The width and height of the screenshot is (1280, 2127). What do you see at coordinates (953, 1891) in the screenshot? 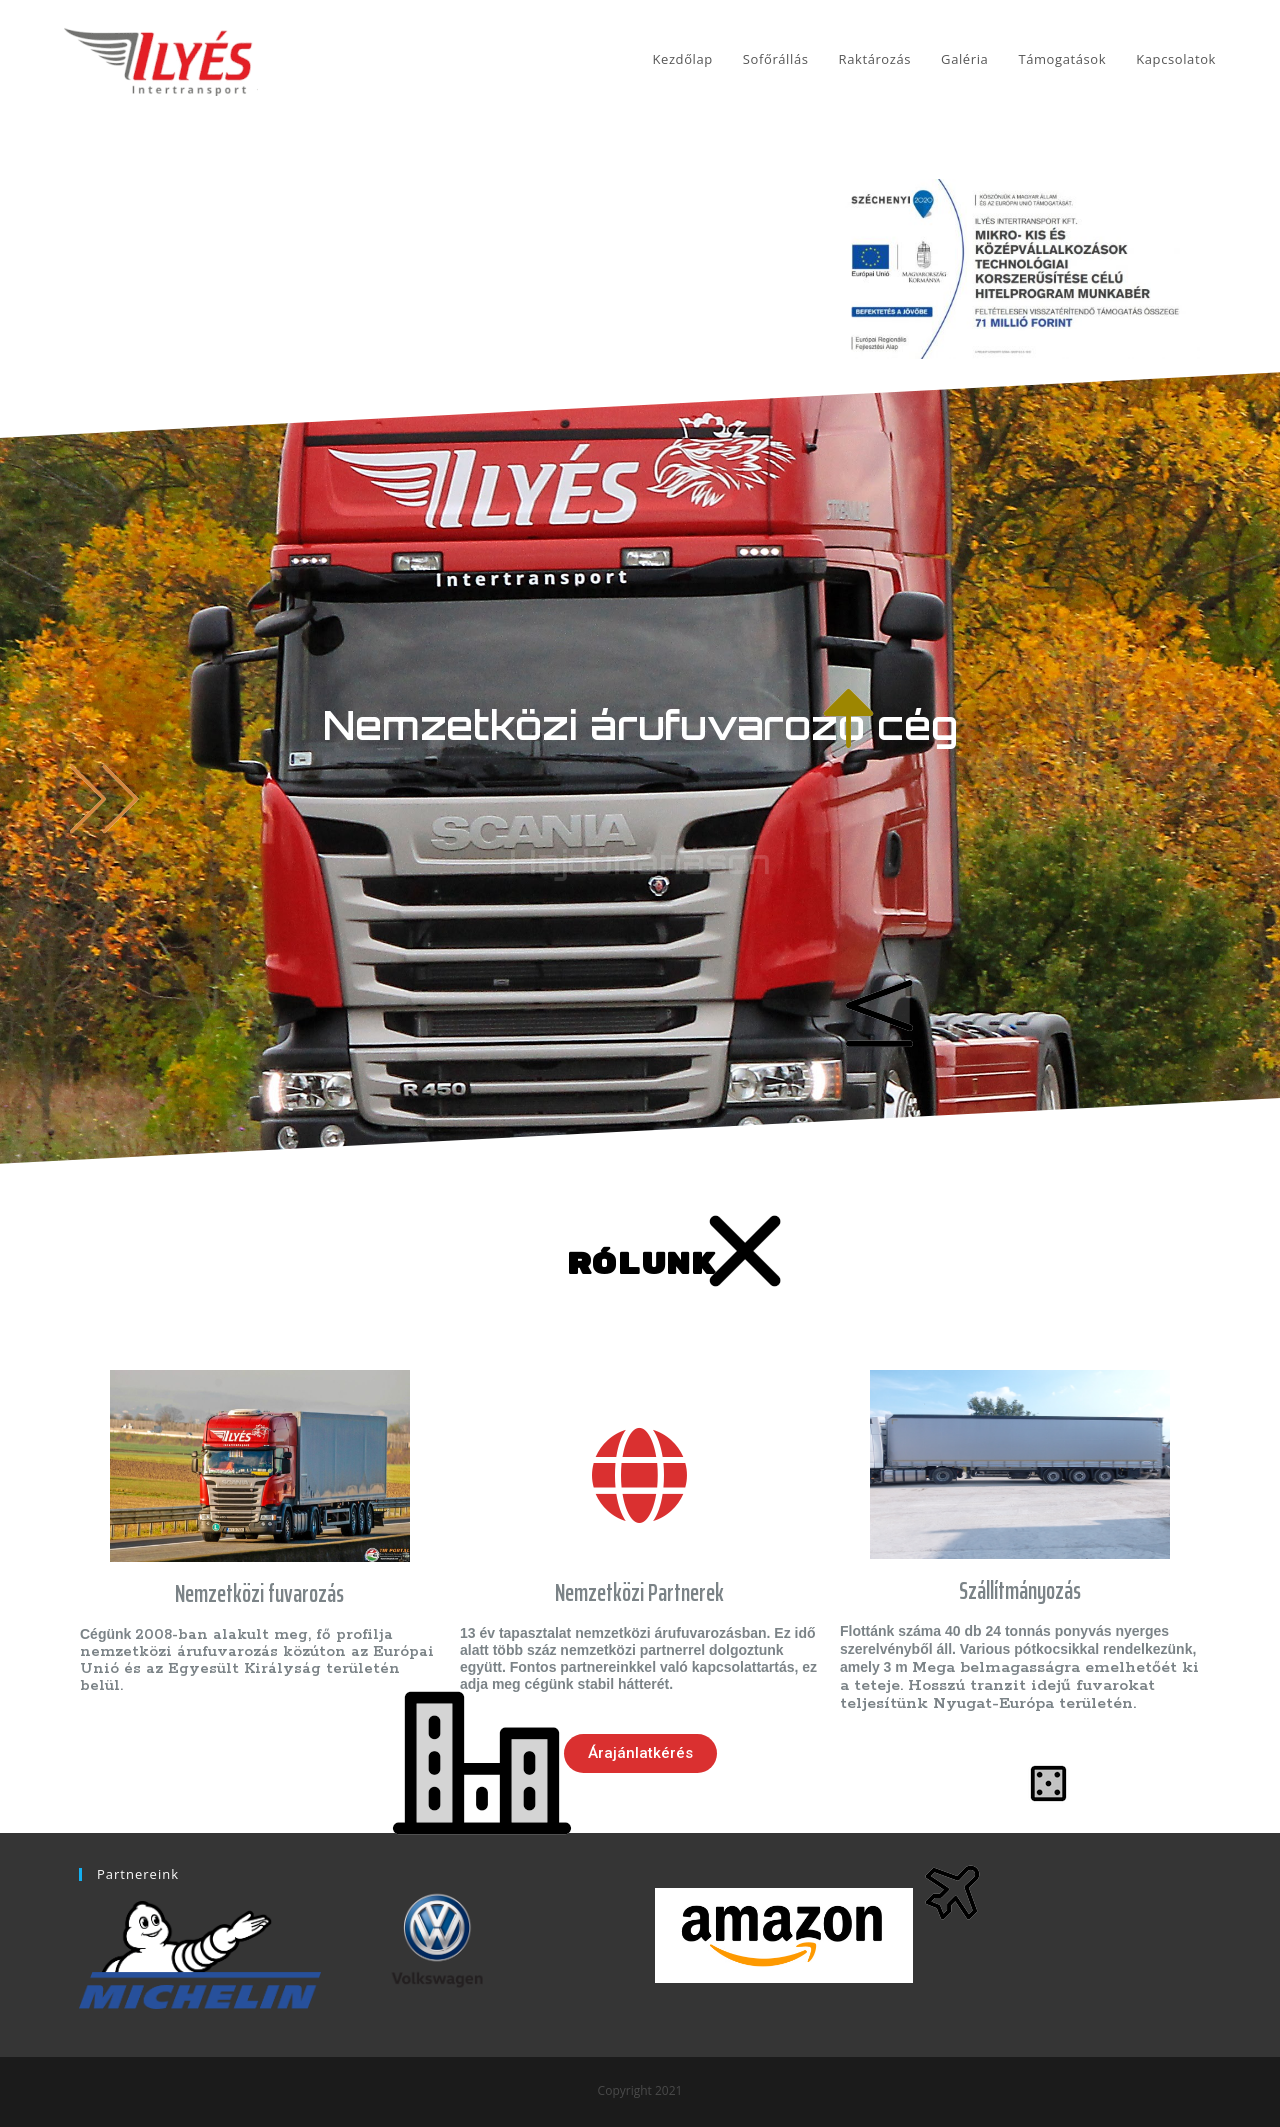
I see `enable airplane mode` at bounding box center [953, 1891].